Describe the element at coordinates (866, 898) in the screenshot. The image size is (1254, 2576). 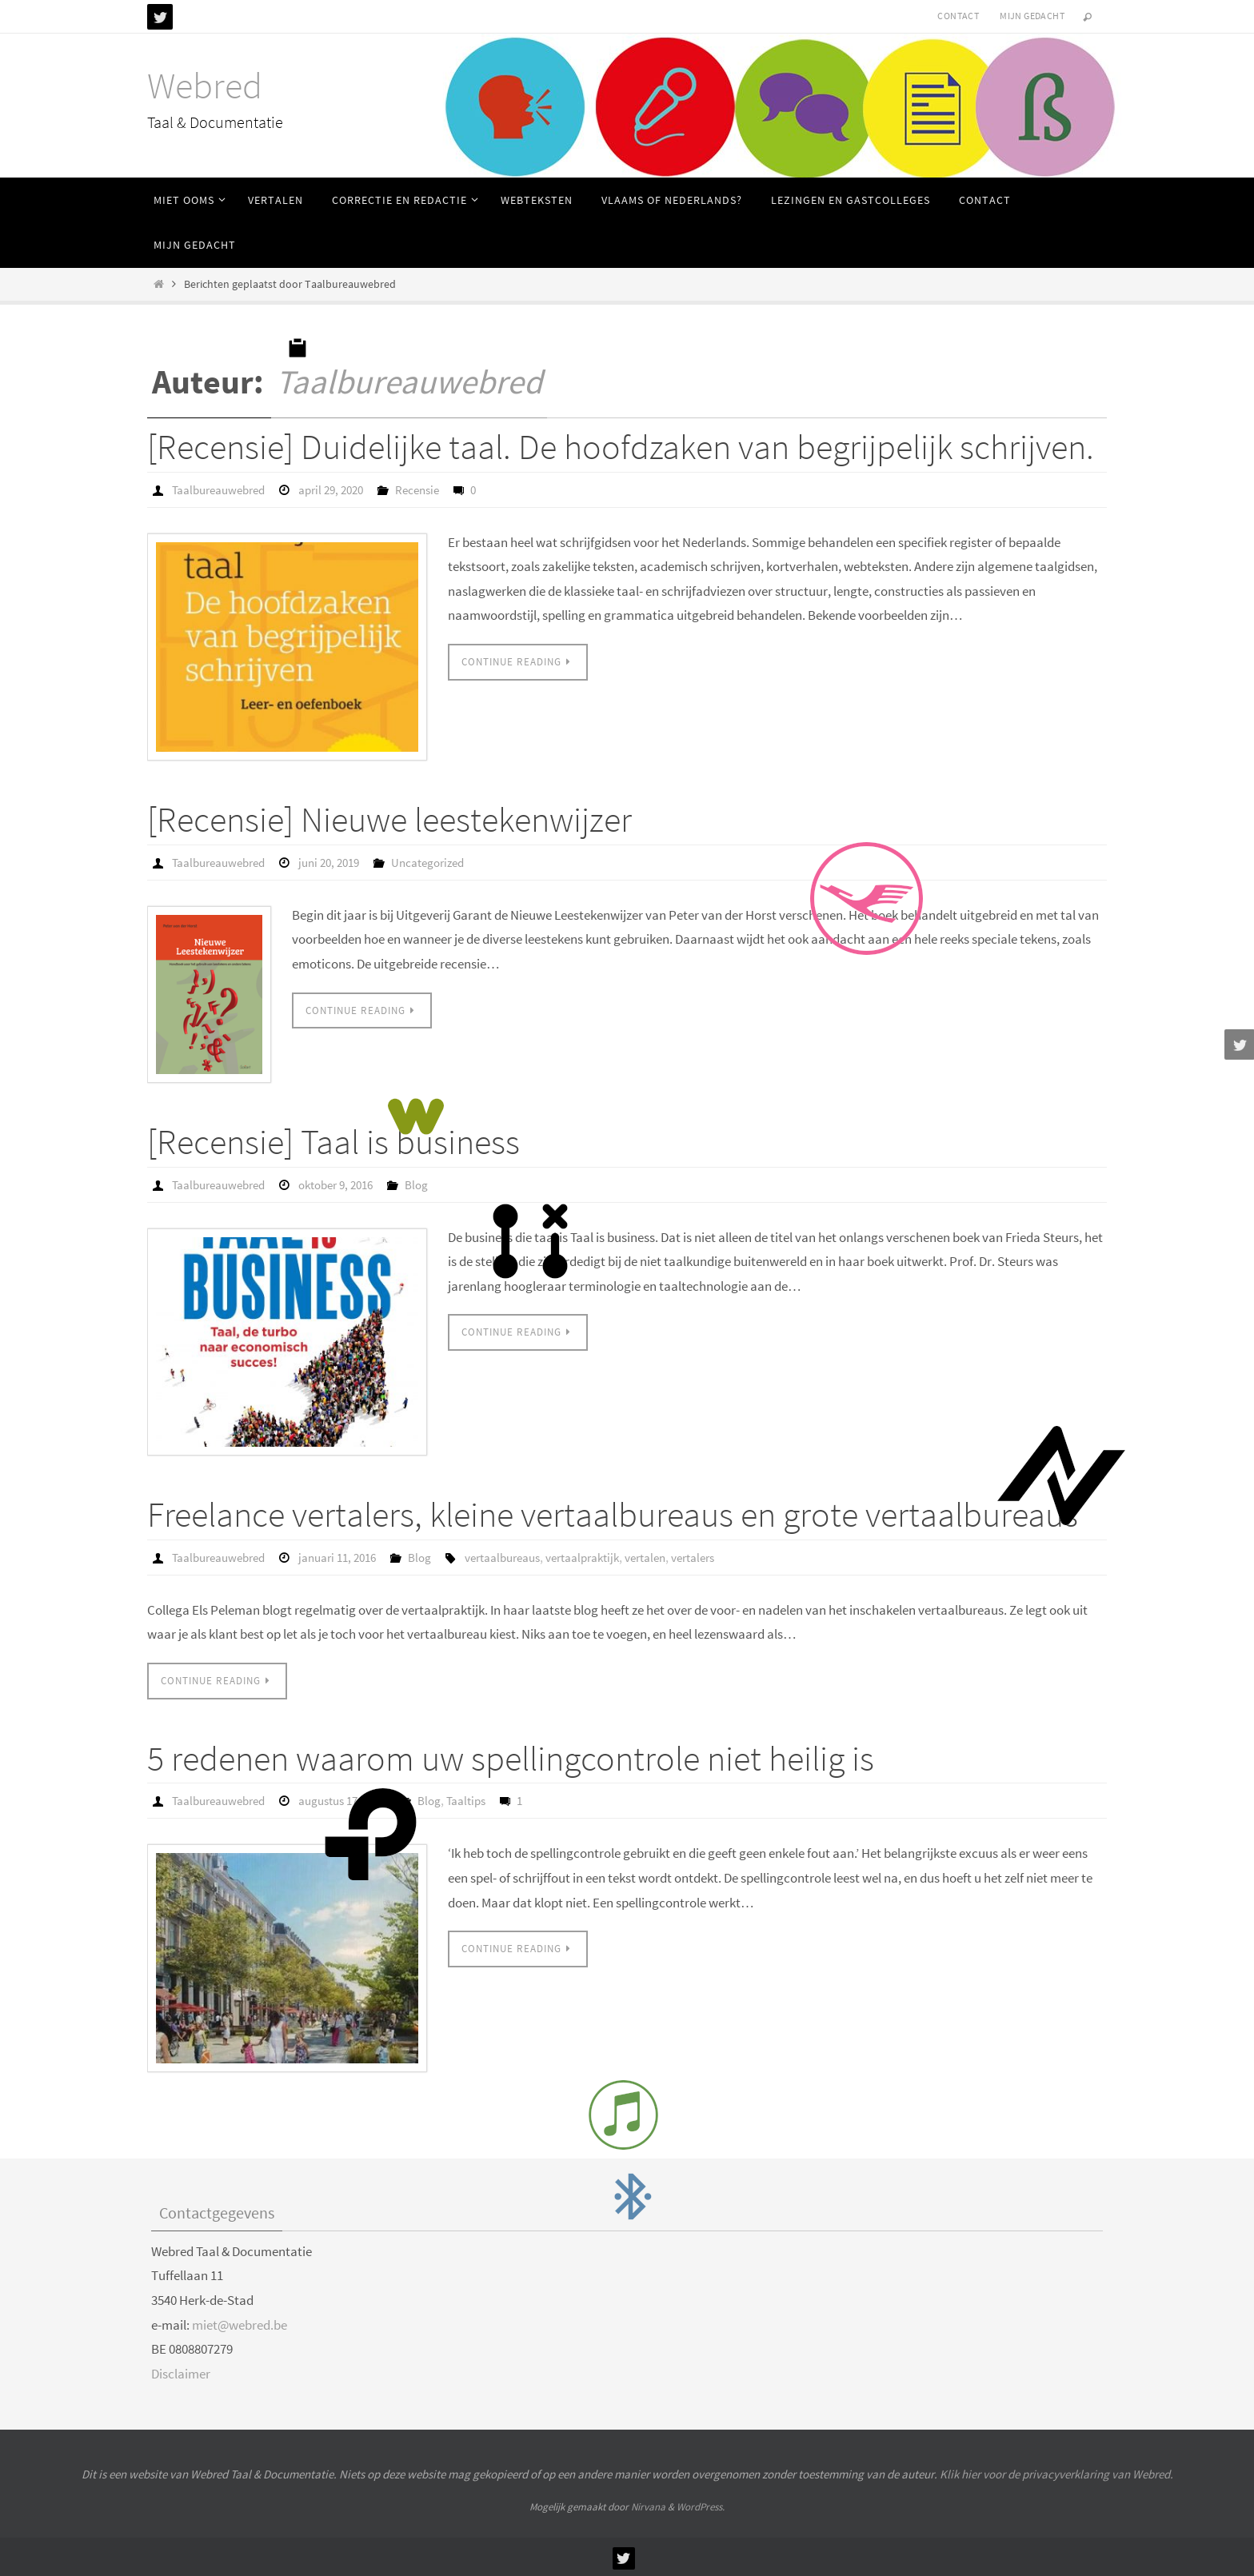
I see `access Lufthansa airline services` at that location.